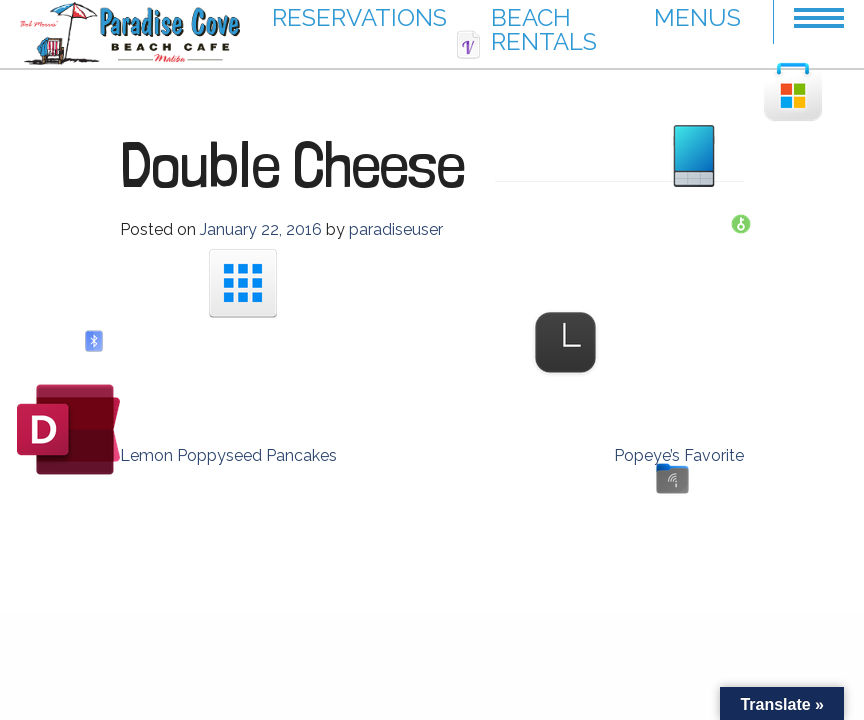 The width and height of the screenshot is (864, 720). What do you see at coordinates (94, 341) in the screenshot?
I see `indicates bluetooth is currently active and connected` at bounding box center [94, 341].